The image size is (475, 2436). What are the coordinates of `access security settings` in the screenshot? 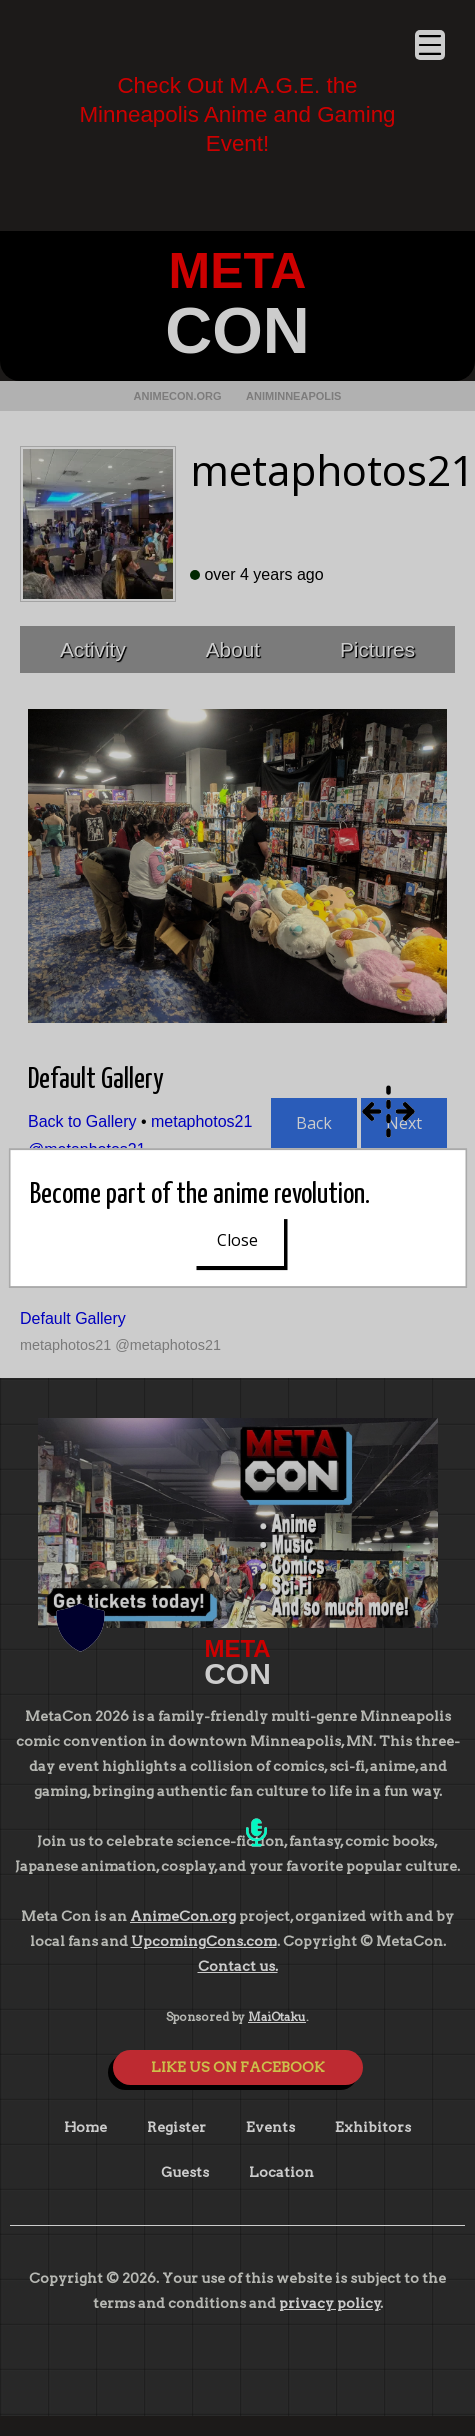 It's located at (80, 1627).